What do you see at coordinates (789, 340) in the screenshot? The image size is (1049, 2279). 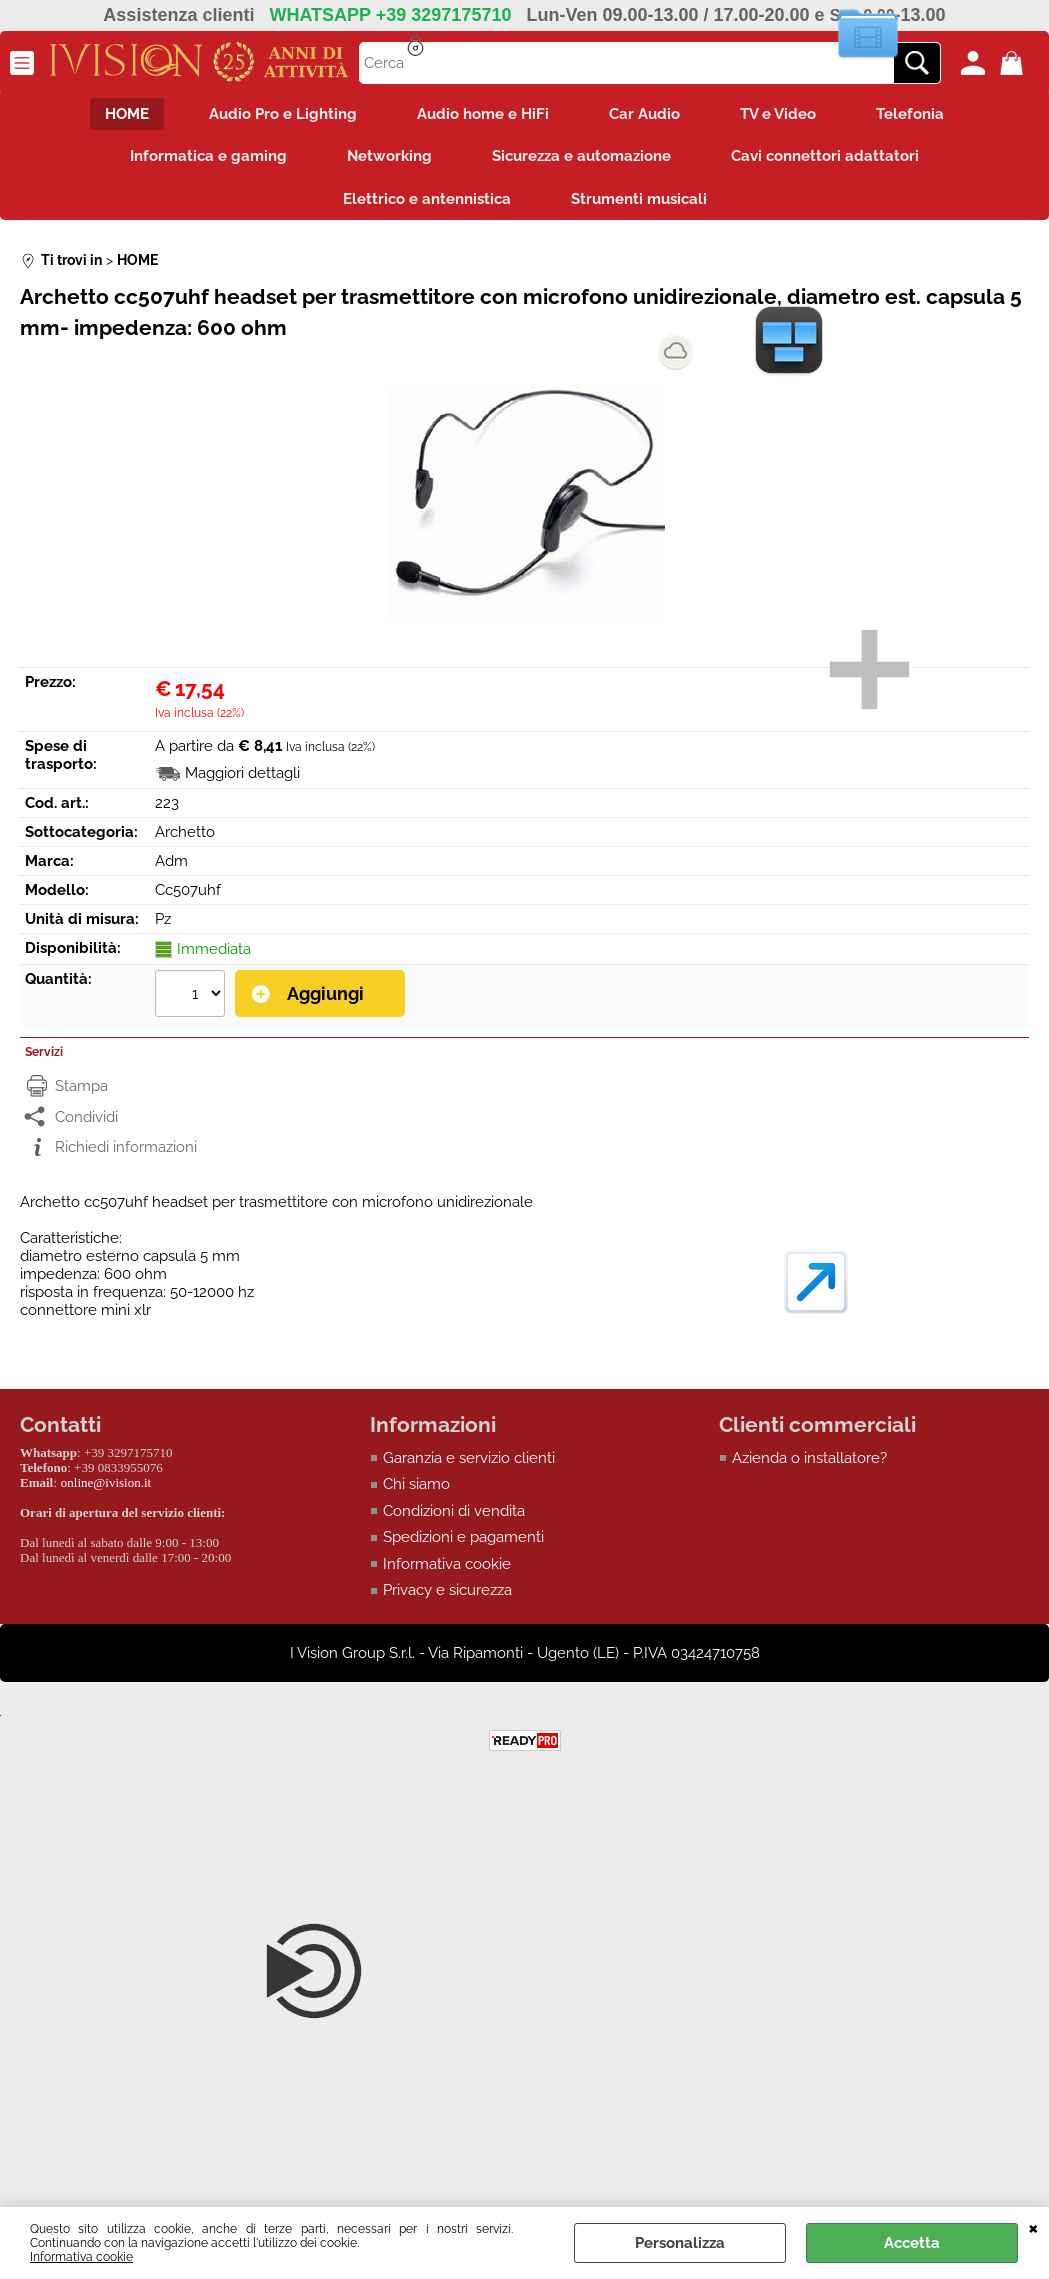 I see `open multitasking view` at bounding box center [789, 340].